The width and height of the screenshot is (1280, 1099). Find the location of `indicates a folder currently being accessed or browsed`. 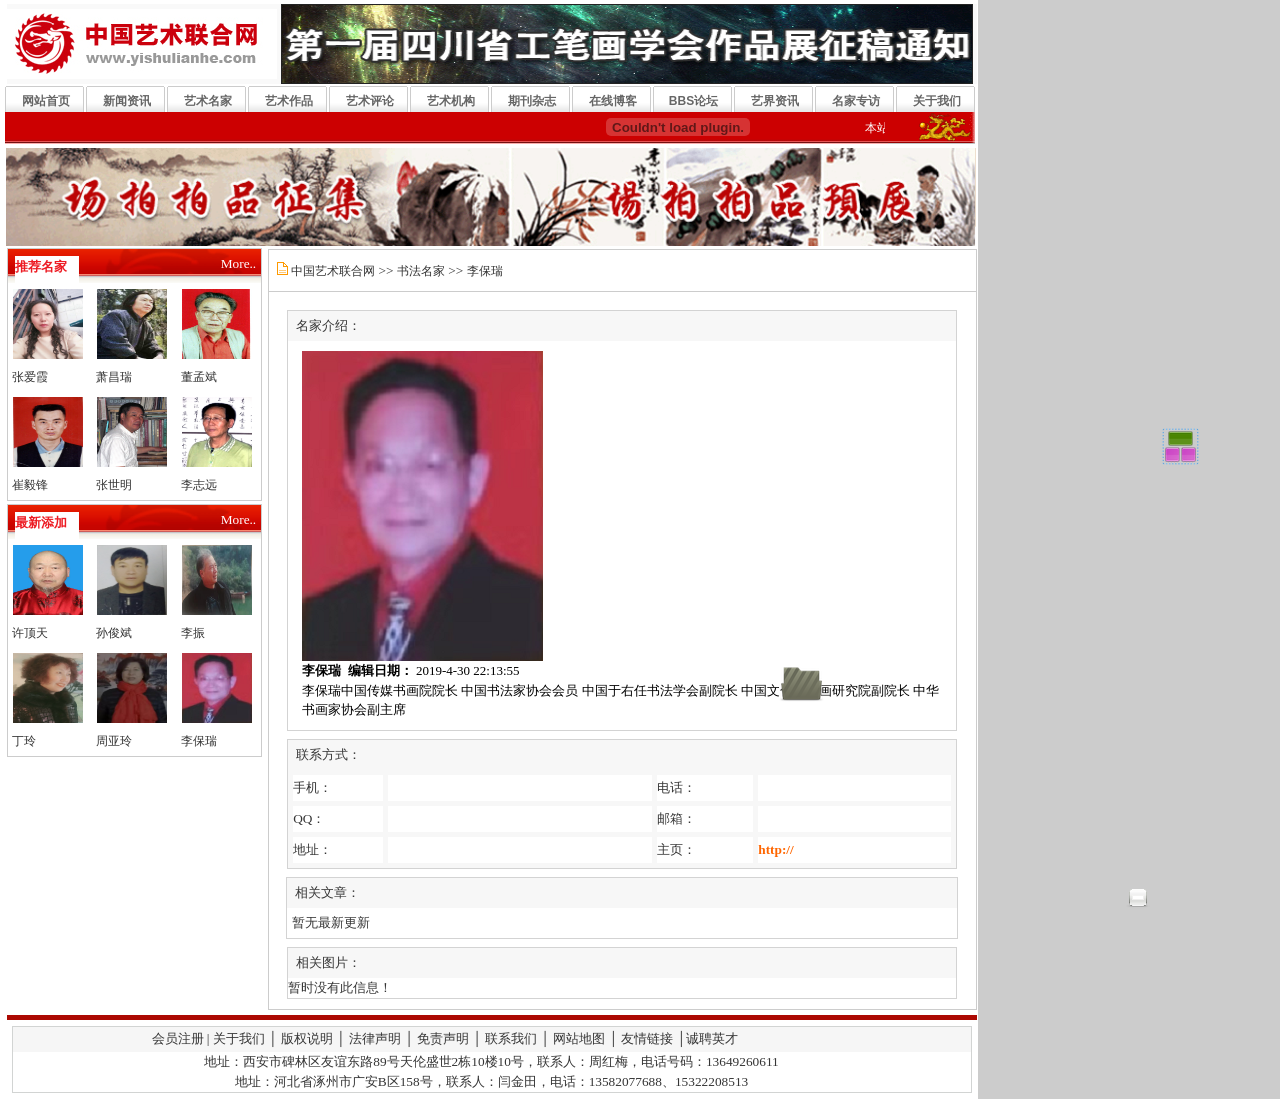

indicates a folder currently being accessed or browsed is located at coordinates (801, 685).